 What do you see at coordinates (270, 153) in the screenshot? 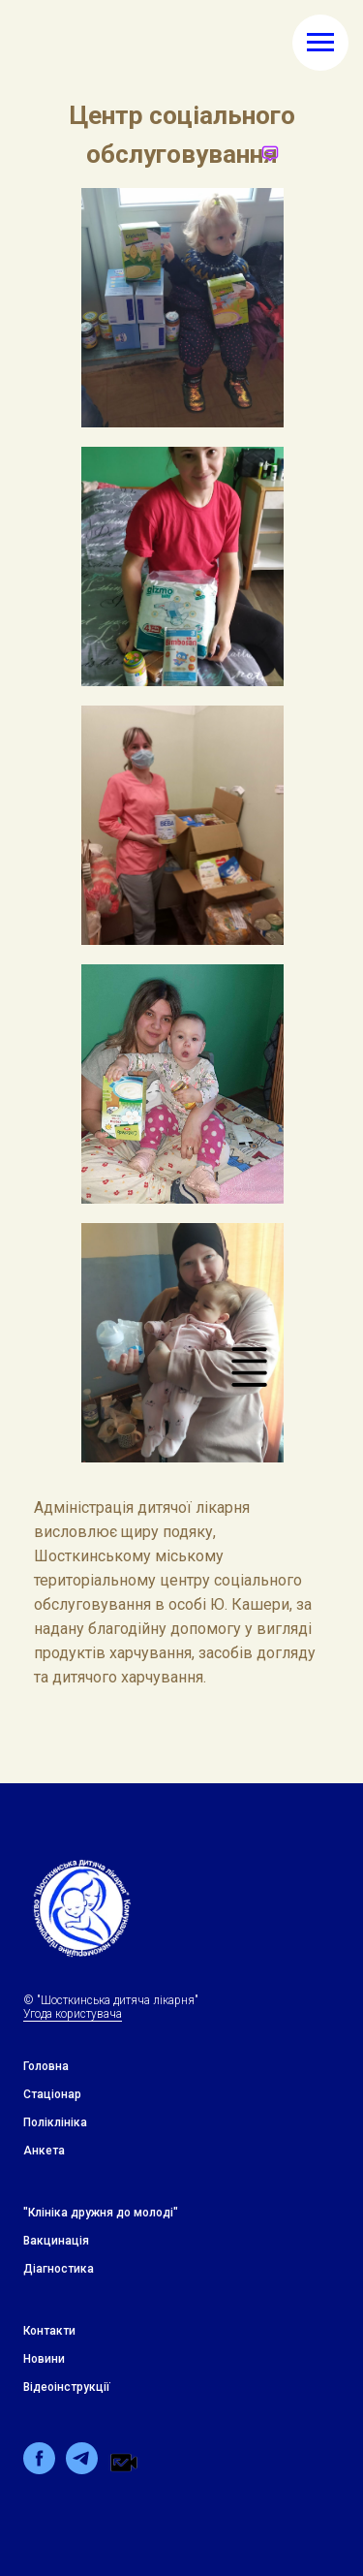
I see `open messaging or chat` at bounding box center [270, 153].